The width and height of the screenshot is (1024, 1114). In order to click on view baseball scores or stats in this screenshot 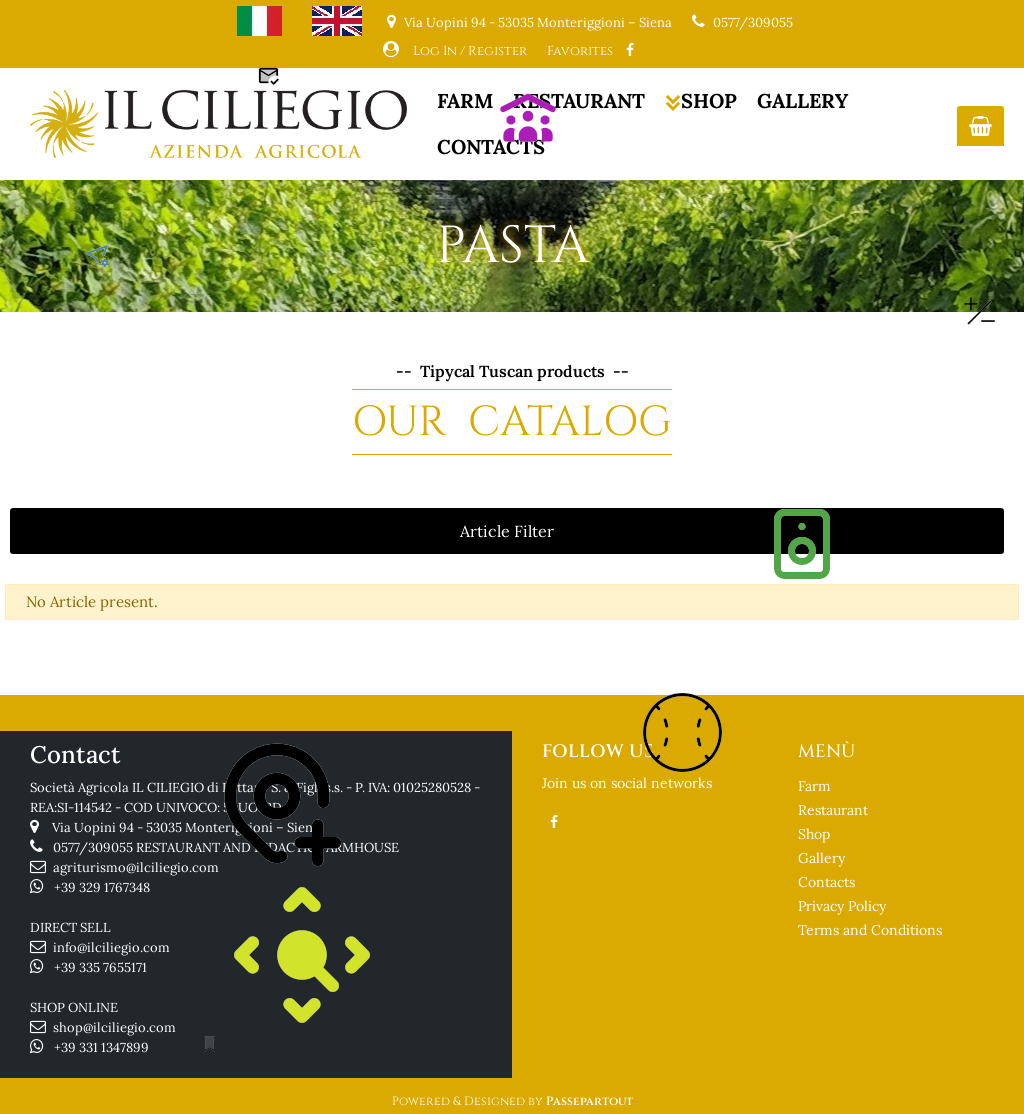, I will do `click(682, 732)`.